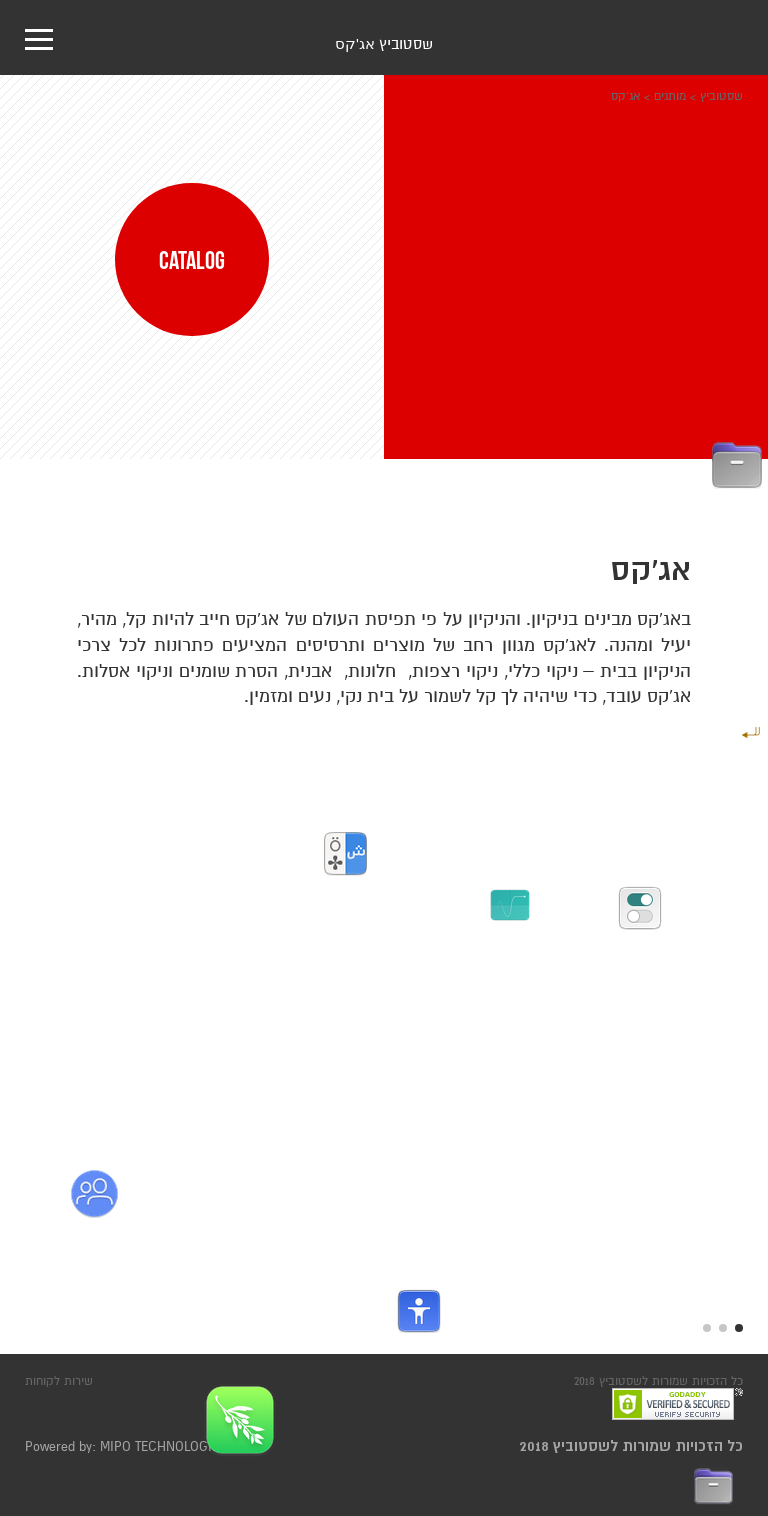  What do you see at coordinates (750, 732) in the screenshot?
I see `reply to all recipients in an email thread` at bounding box center [750, 732].